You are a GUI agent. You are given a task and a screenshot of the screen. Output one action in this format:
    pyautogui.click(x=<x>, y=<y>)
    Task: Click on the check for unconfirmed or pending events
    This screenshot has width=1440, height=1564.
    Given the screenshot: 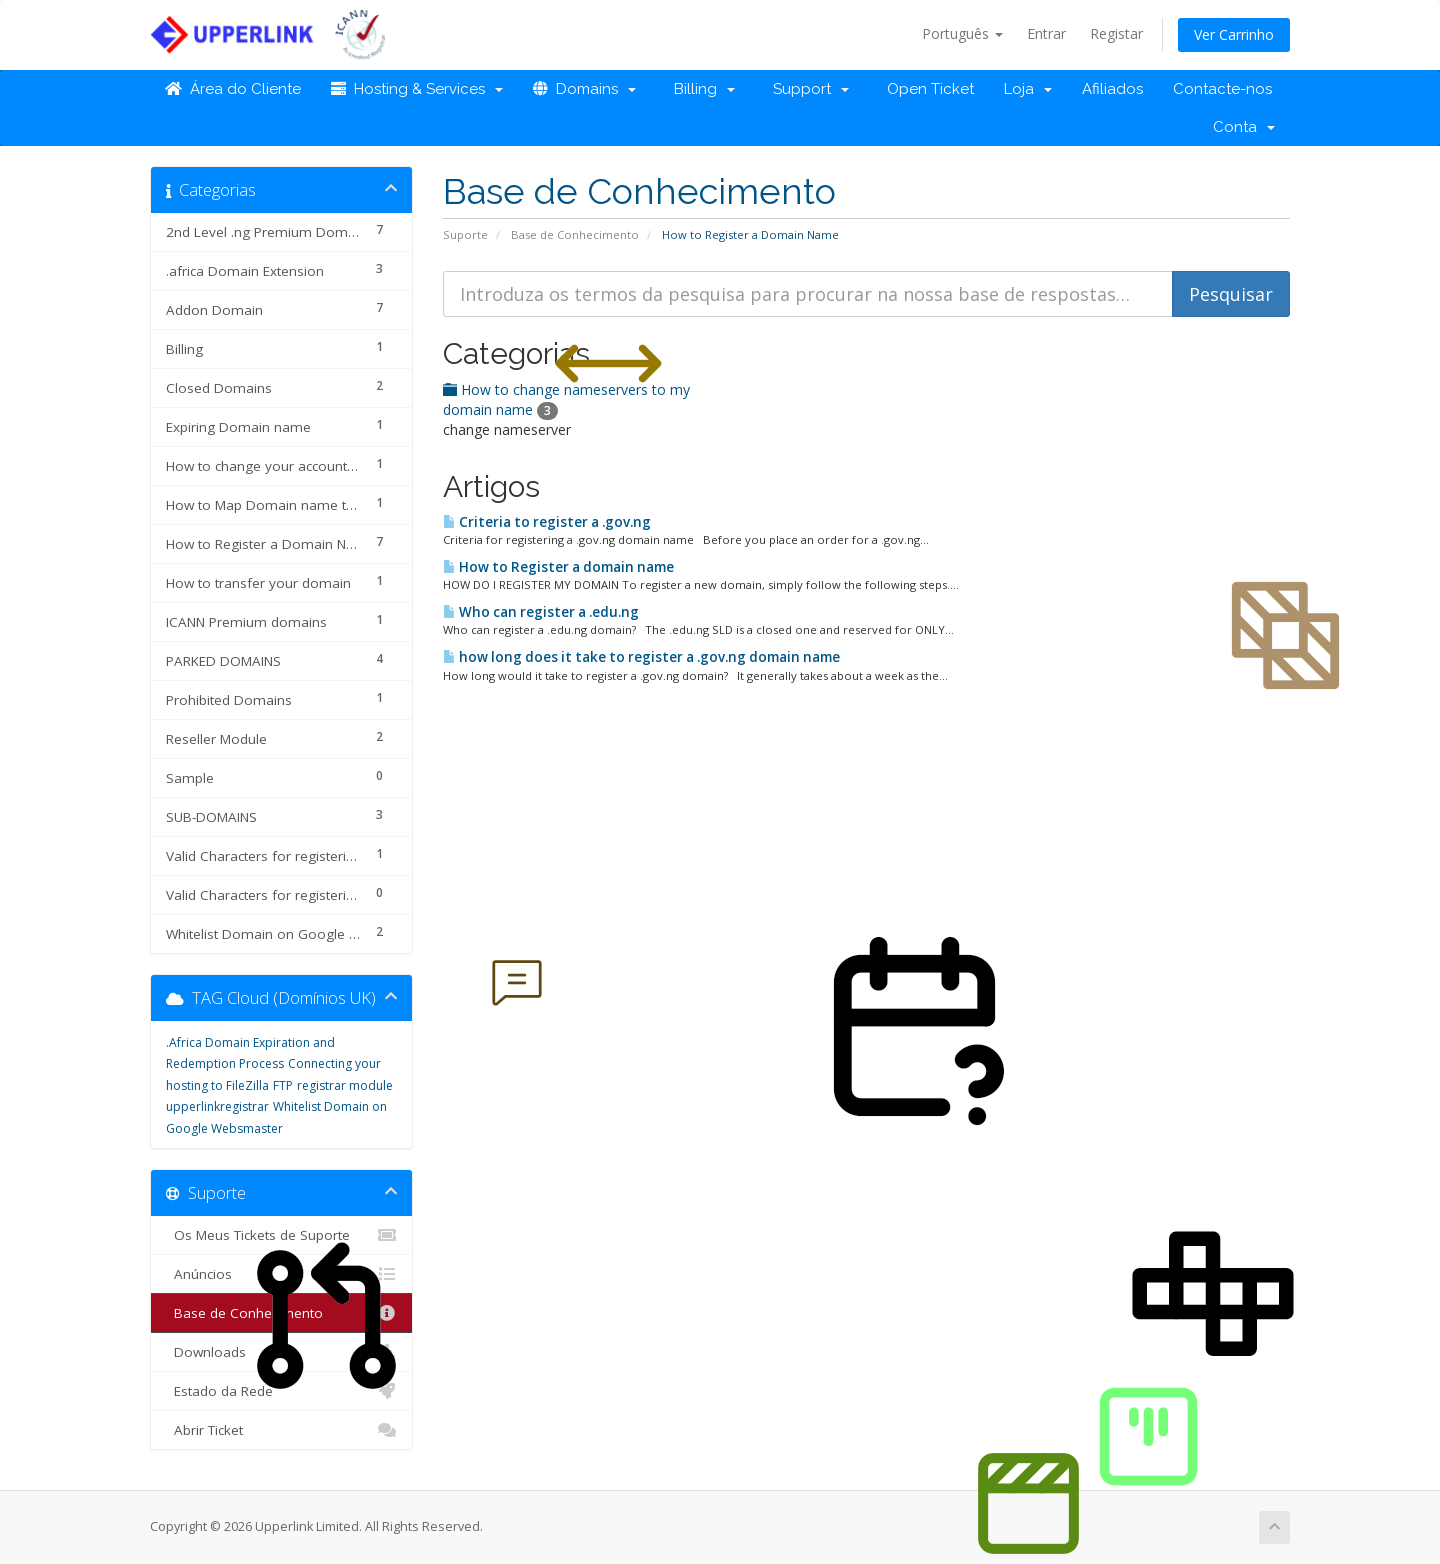 What is the action you would take?
    pyautogui.click(x=914, y=1026)
    